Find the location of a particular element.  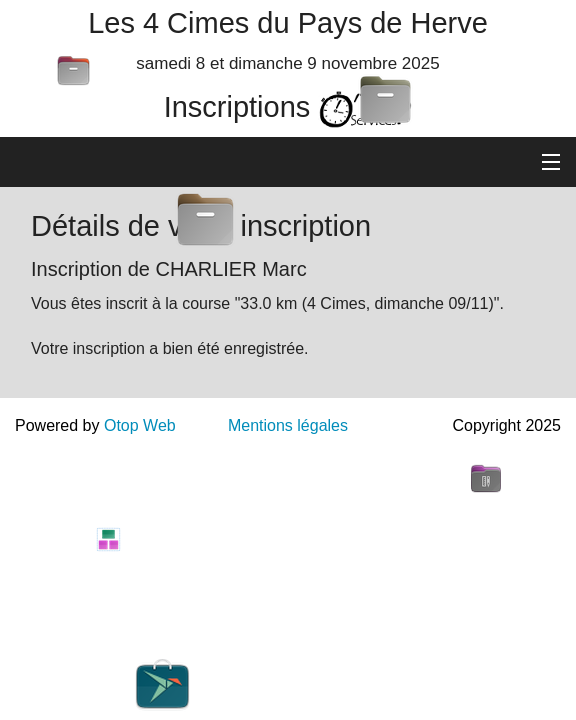

open the file manager application is located at coordinates (73, 70).